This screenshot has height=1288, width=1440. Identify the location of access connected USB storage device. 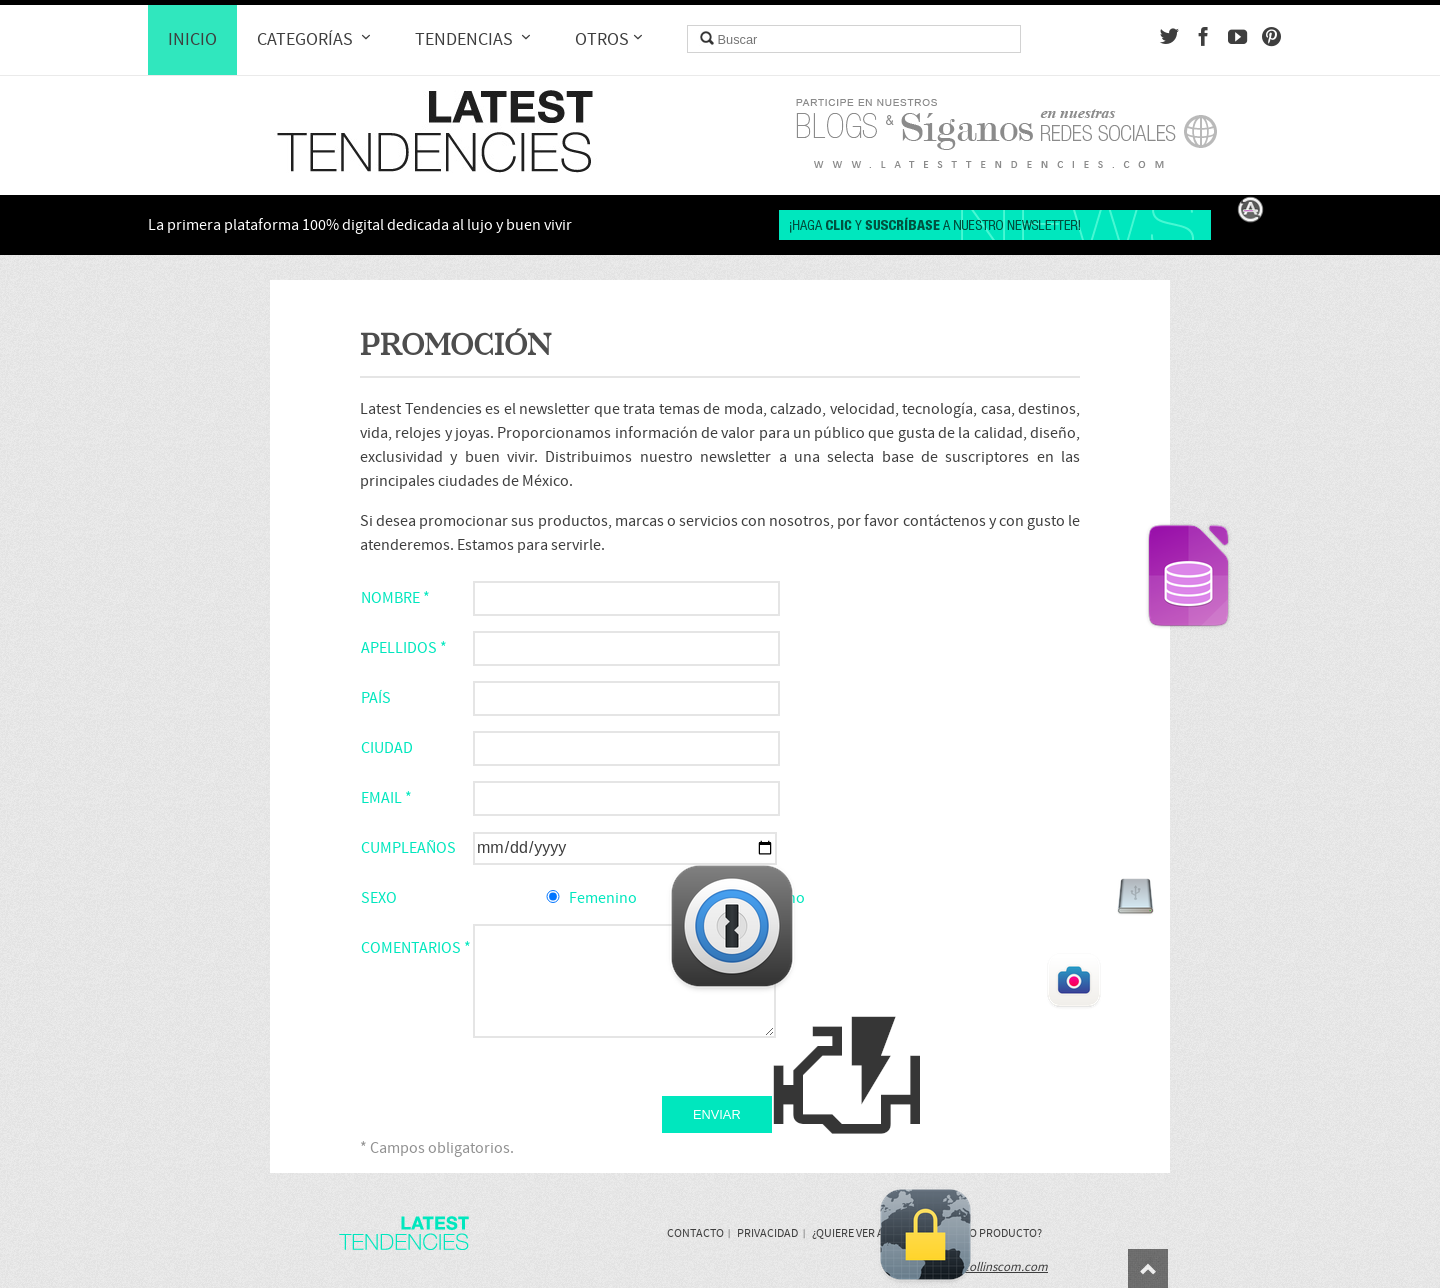
(1135, 896).